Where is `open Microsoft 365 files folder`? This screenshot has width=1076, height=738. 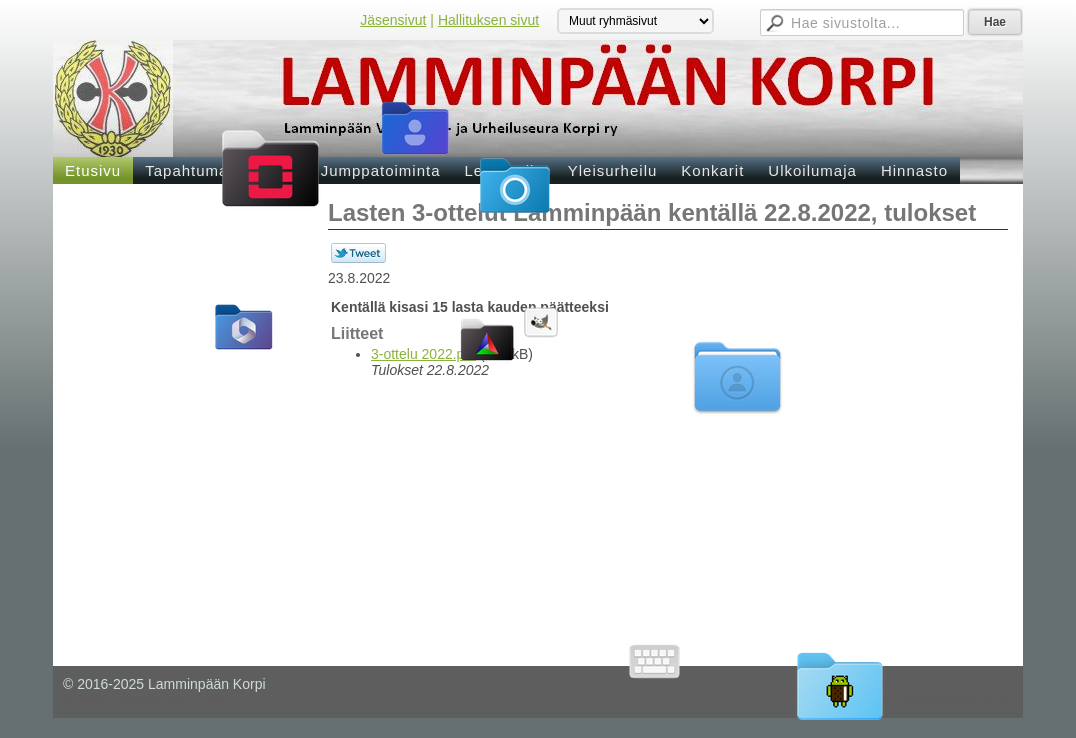 open Microsoft 365 files folder is located at coordinates (243, 328).